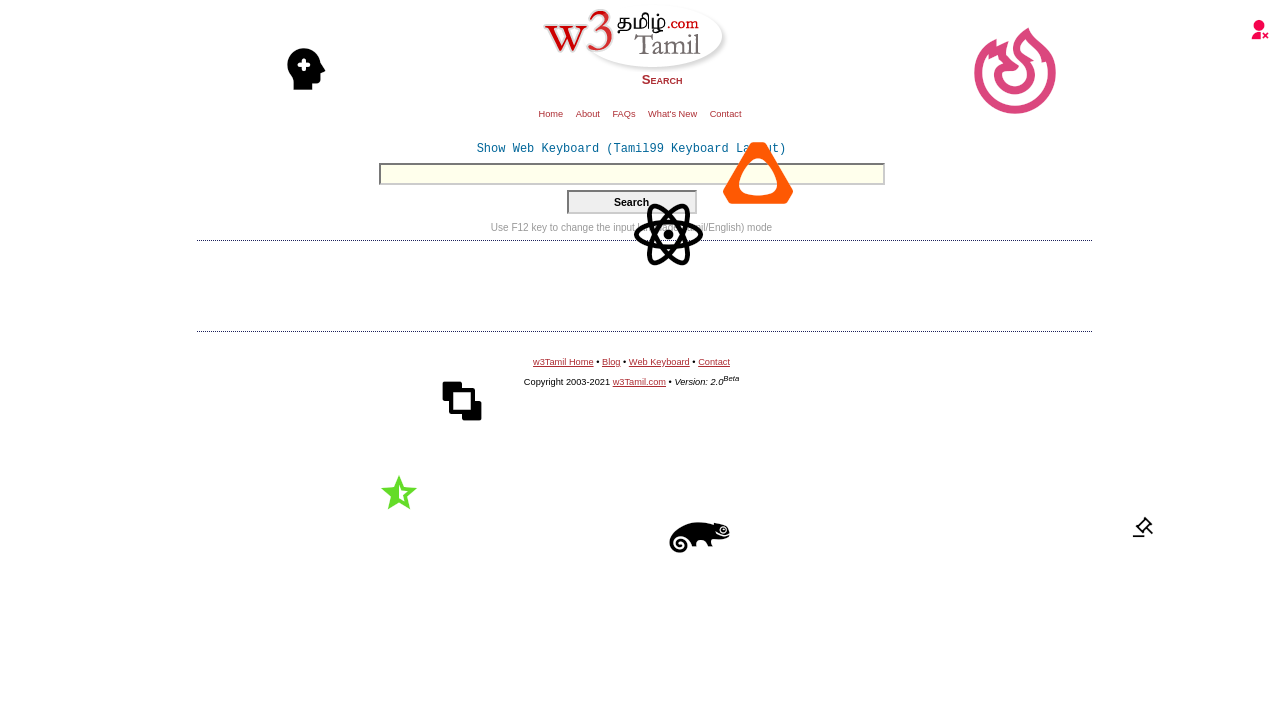 Image resolution: width=1280 pixels, height=720 pixels. What do you see at coordinates (699, 537) in the screenshot?
I see `openSUSE Linux distribution logo` at bounding box center [699, 537].